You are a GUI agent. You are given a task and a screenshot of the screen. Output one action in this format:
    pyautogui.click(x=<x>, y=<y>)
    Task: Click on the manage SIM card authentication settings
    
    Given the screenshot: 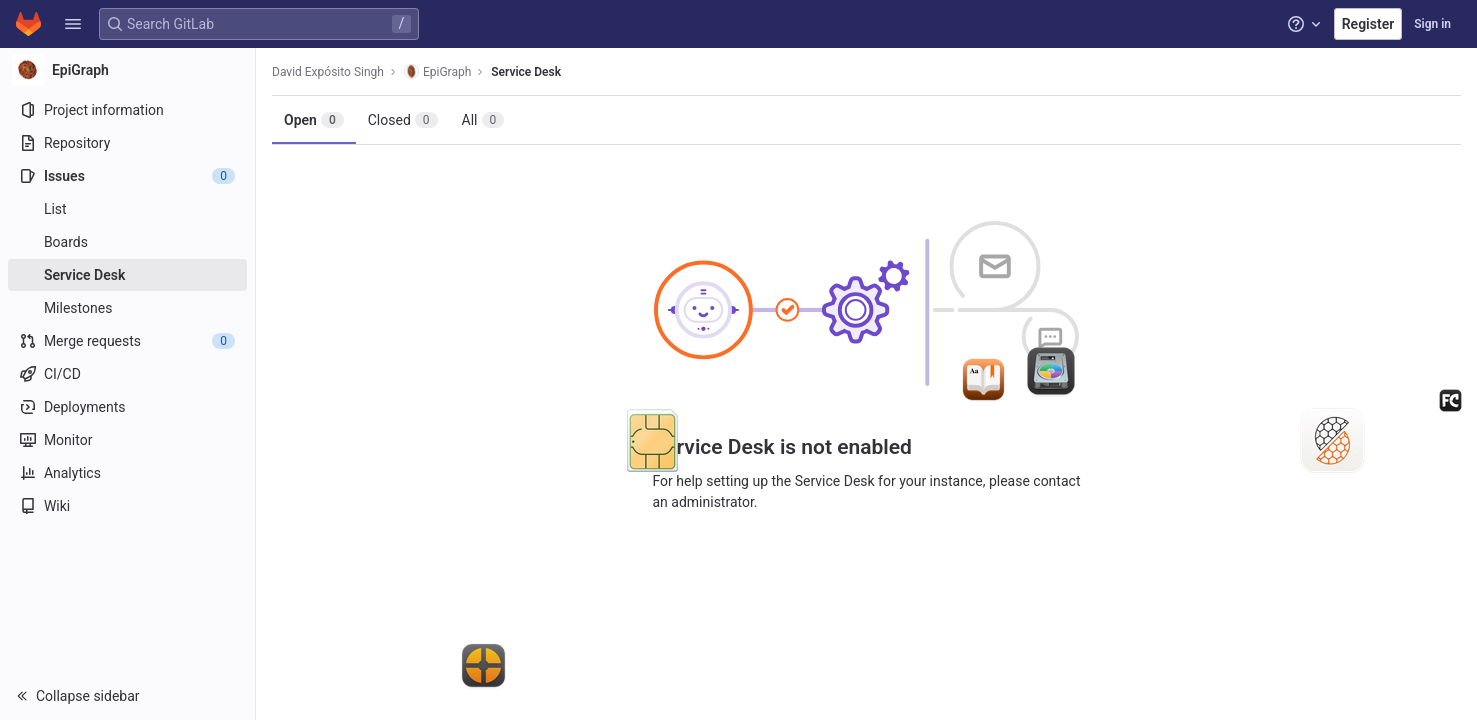 What is the action you would take?
    pyautogui.click(x=652, y=440)
    